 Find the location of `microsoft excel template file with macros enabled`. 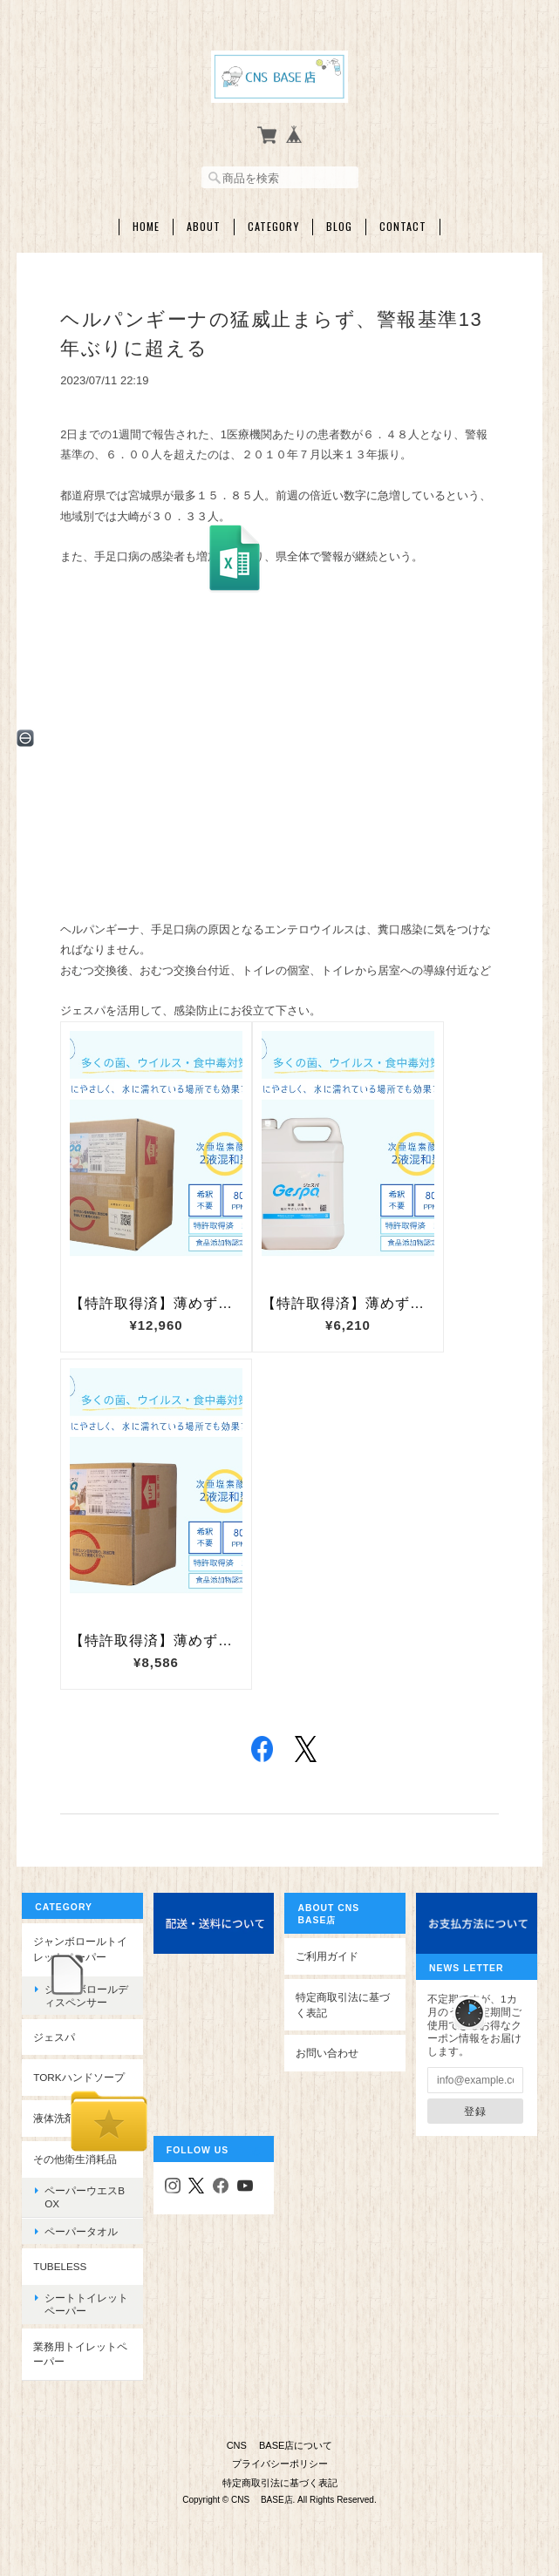

microsoft excel template file with macros enabled is located at coordinates (235, 558).